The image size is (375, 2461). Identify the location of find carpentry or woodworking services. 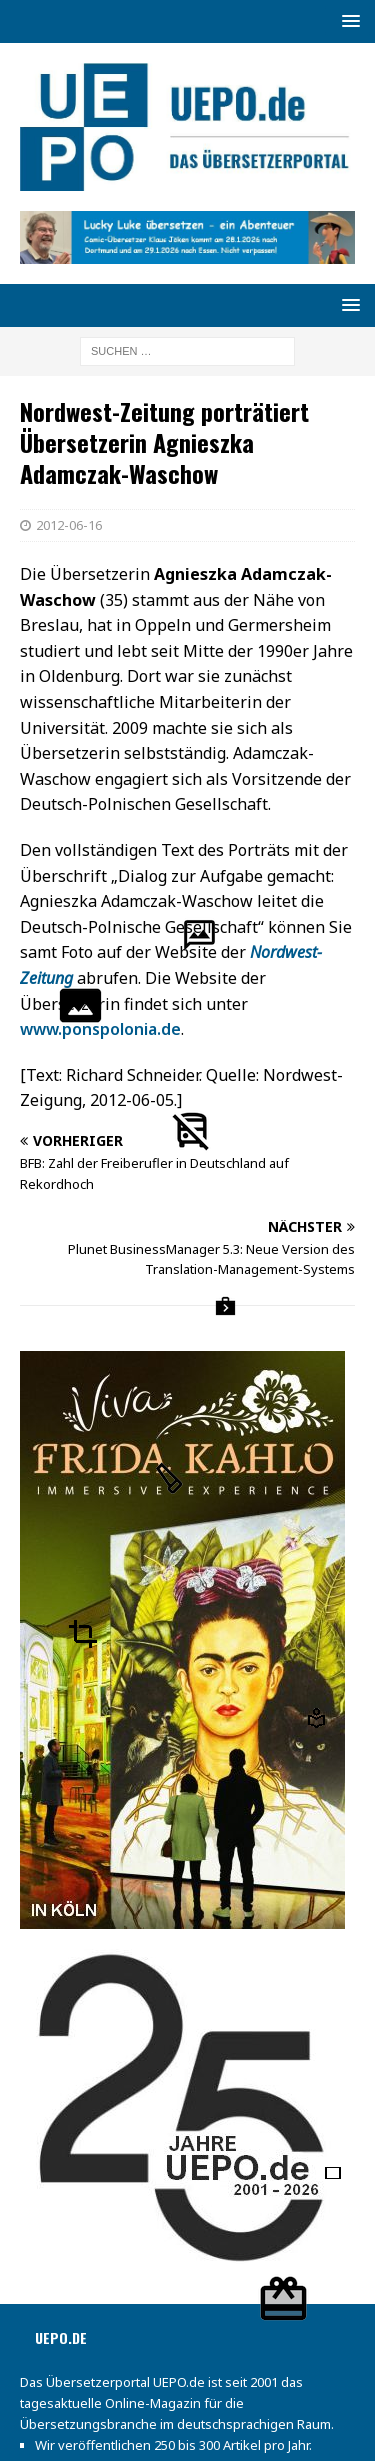
(169, 1478).